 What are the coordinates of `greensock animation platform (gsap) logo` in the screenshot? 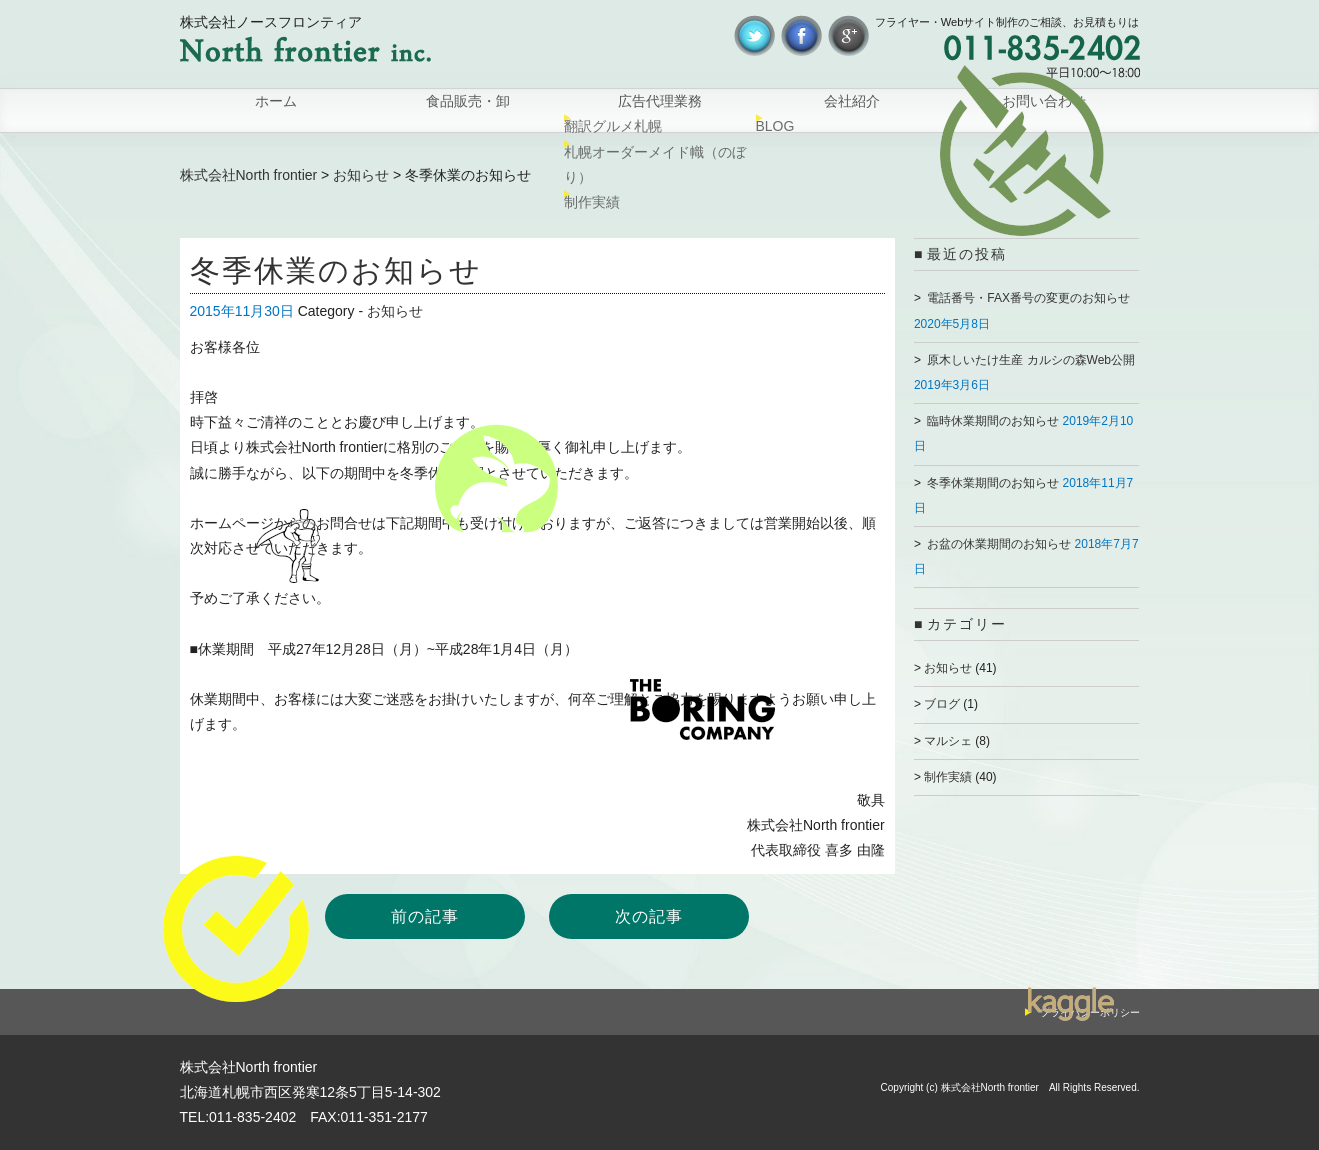 It's located at (288, 546).